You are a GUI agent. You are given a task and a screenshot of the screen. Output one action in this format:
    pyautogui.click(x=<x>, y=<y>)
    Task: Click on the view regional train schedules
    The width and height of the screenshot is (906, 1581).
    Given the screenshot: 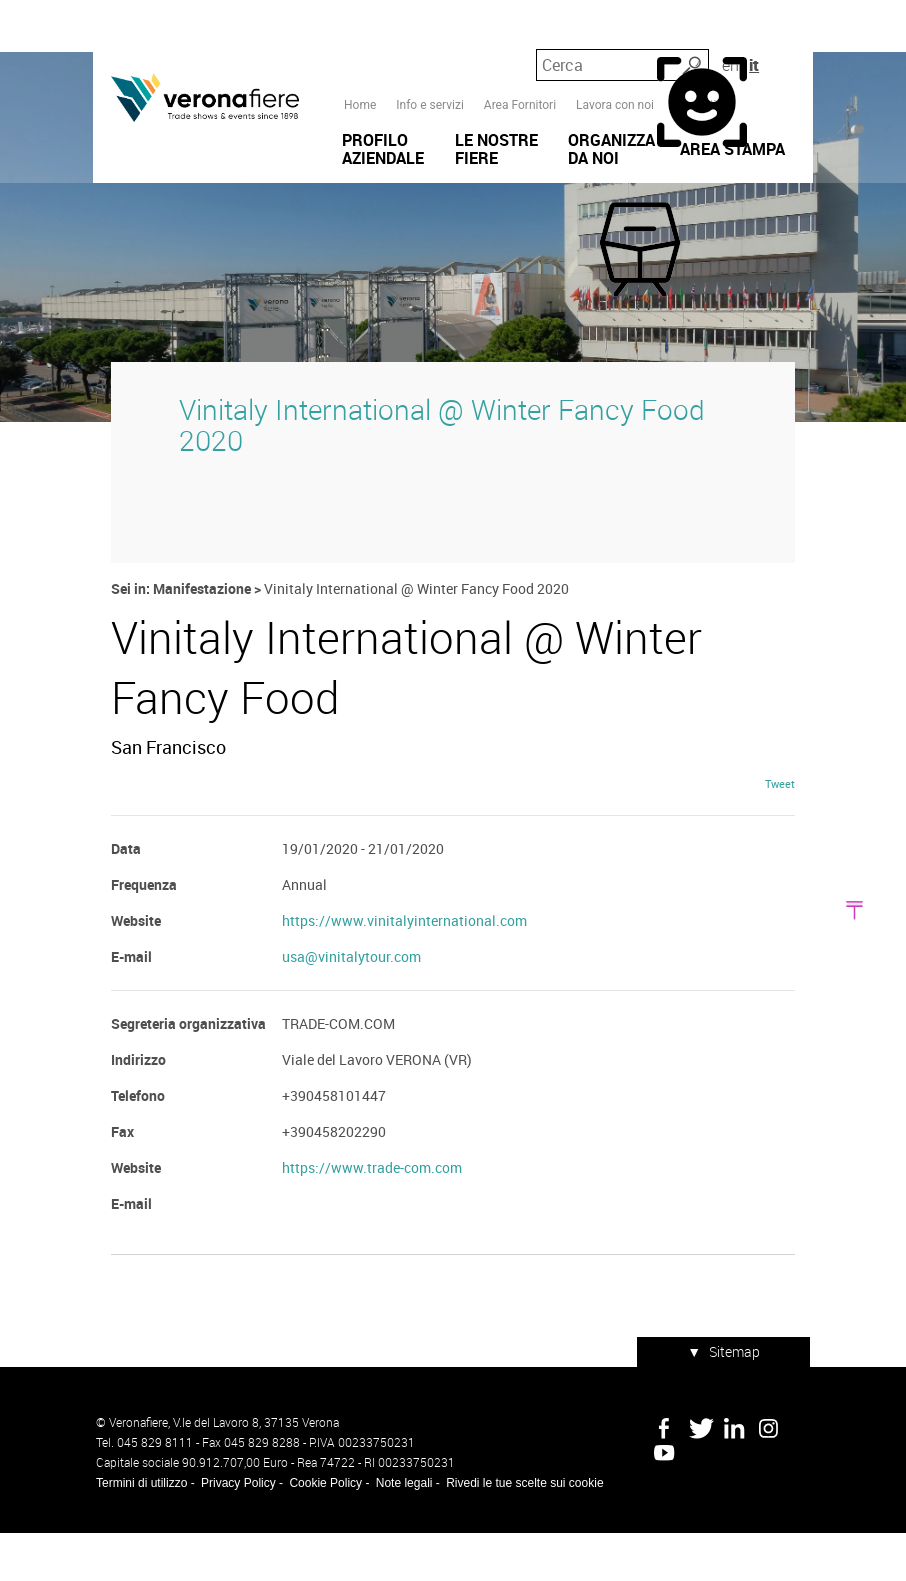 What is the action you would take?
    pyautogui.click(x=640, y=246)
    